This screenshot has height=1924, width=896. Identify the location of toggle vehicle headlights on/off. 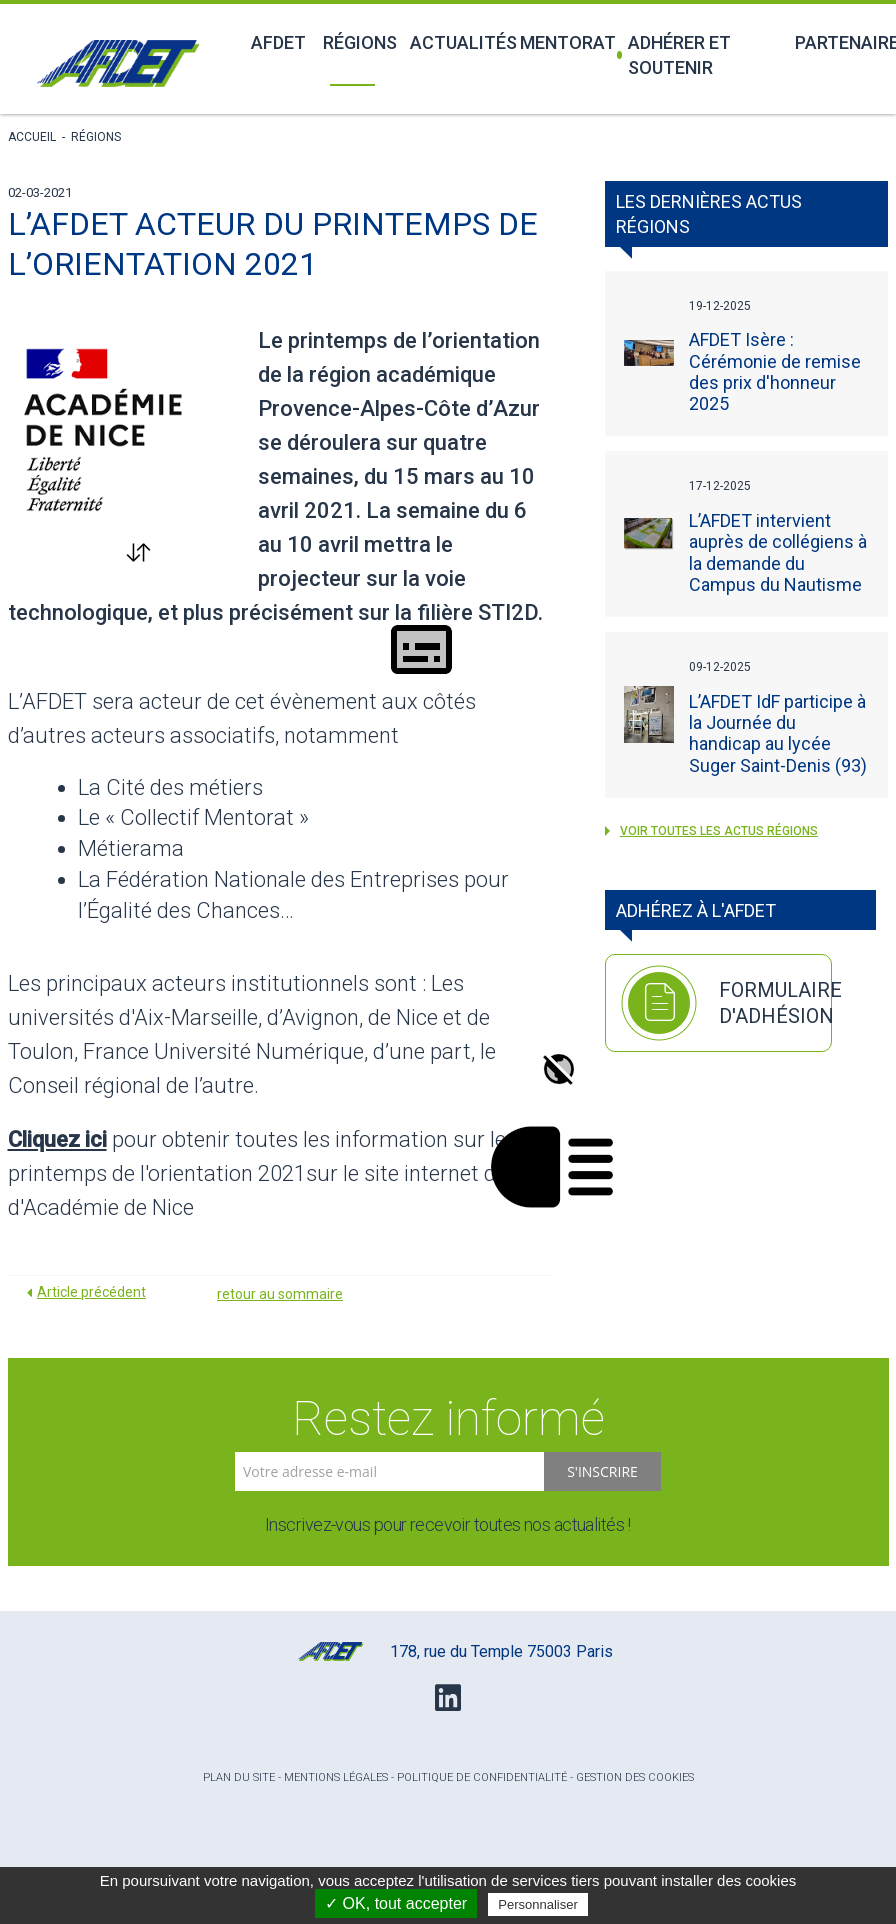
(552, 1167).